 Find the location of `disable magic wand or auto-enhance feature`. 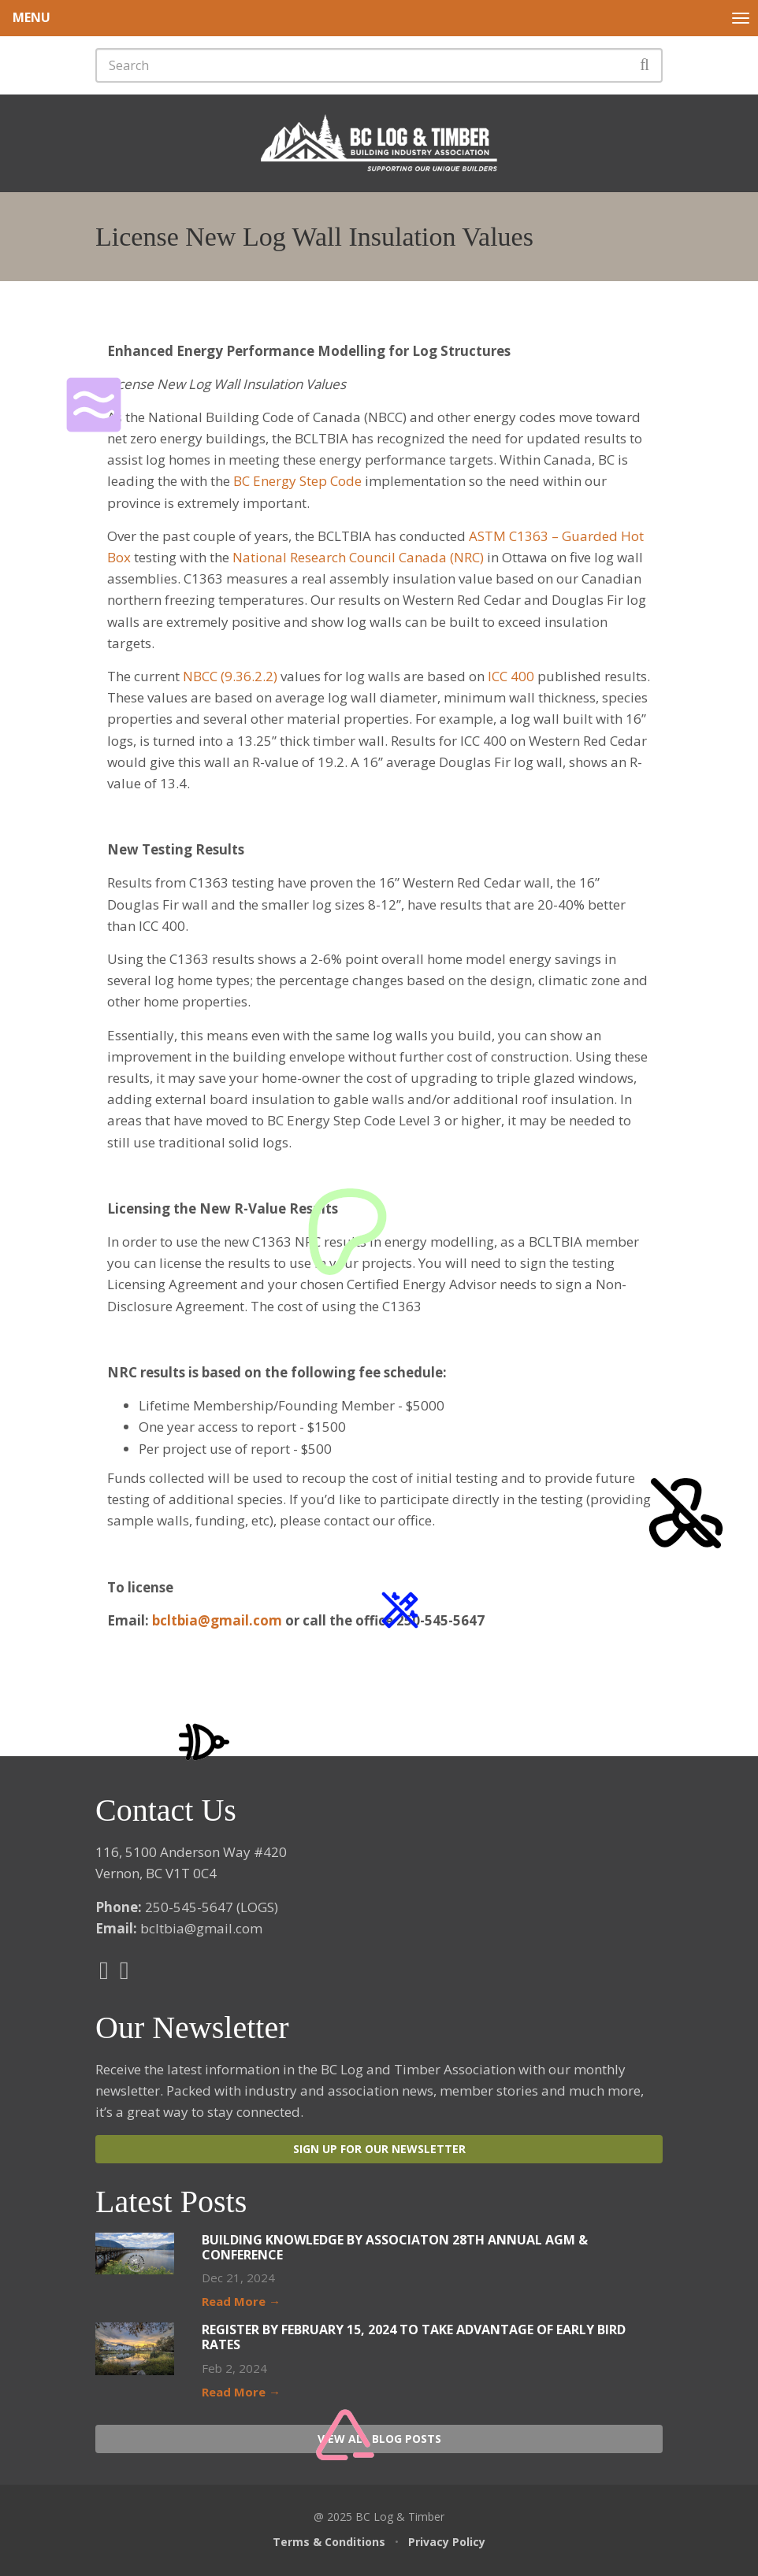

disable magic wand or auto-enhance feature is located at coordinates (399, 1610).